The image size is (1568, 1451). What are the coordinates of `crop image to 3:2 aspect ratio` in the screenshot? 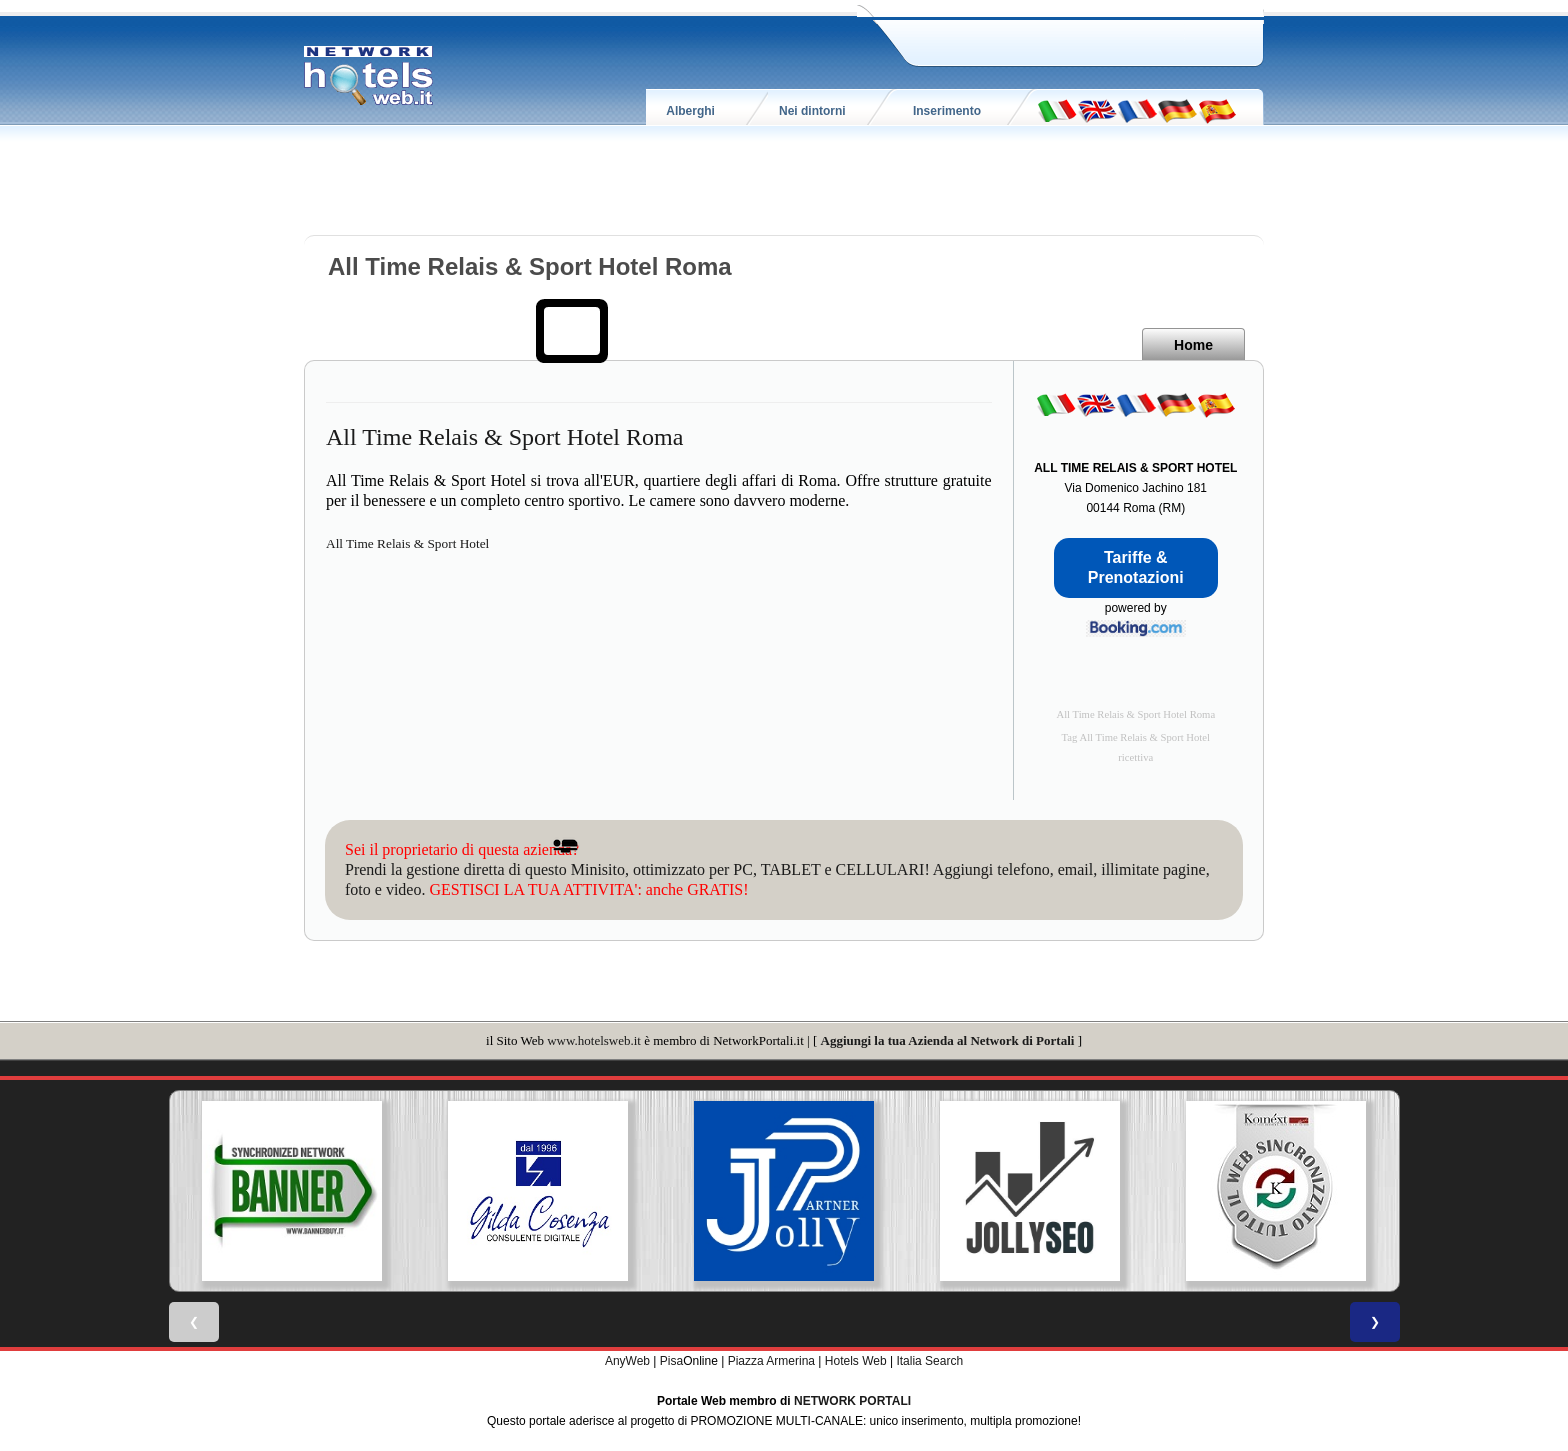 It's located at (572, 331).